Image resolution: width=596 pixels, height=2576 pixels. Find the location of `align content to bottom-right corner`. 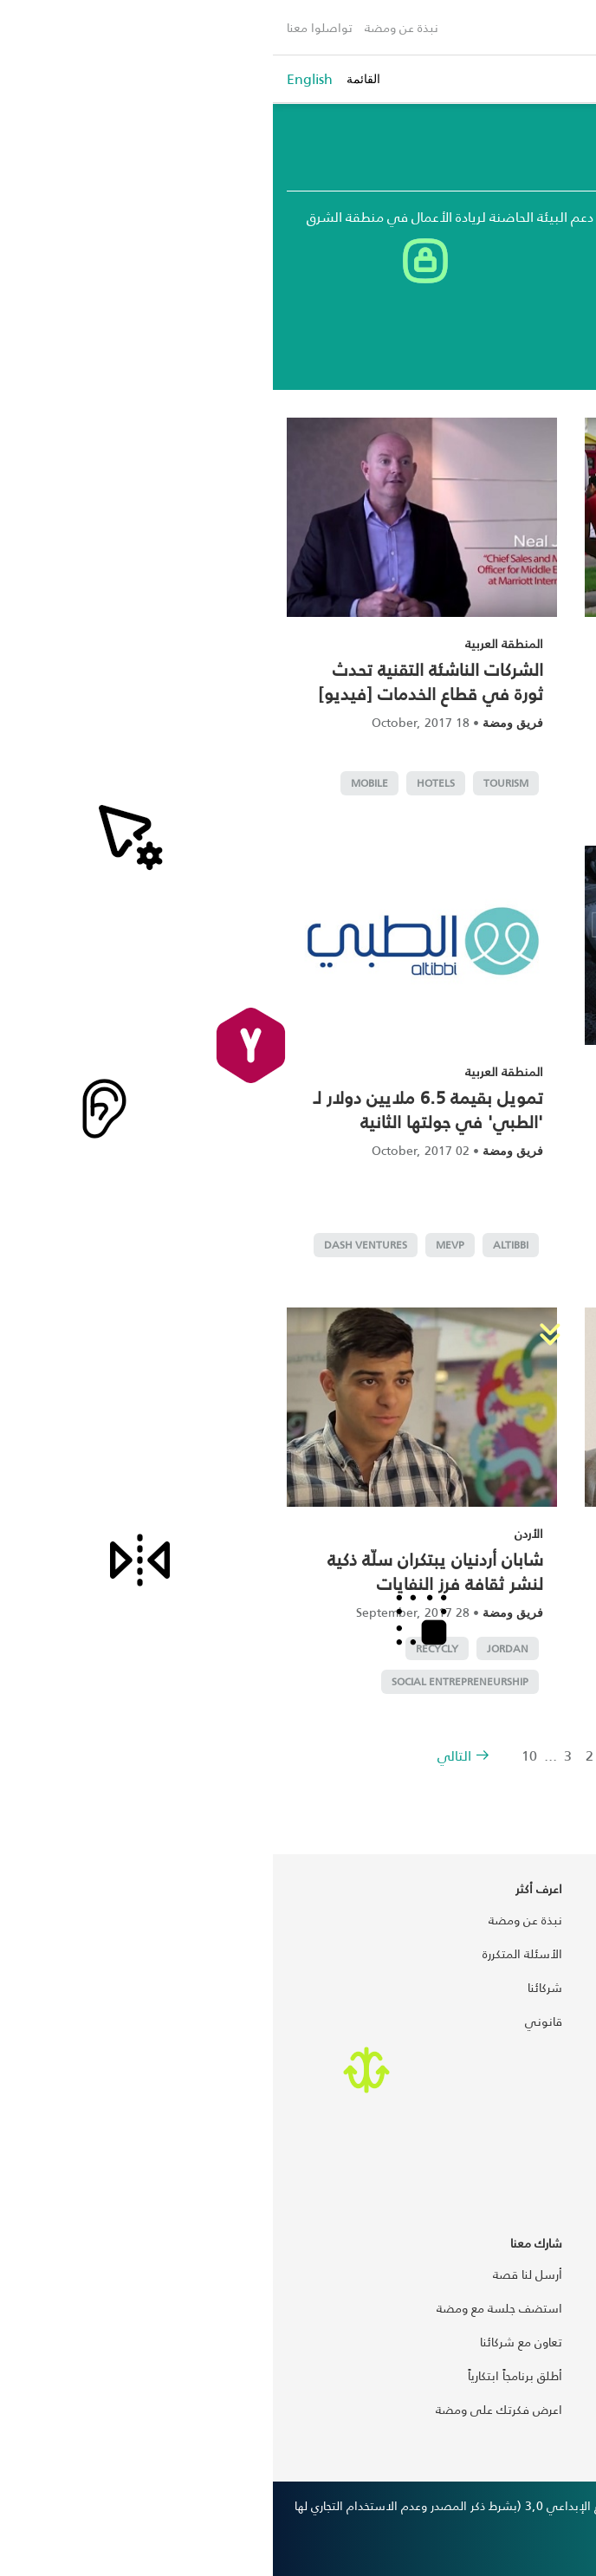

align content to bottom-right corner is located at coordinates (421, 1619).